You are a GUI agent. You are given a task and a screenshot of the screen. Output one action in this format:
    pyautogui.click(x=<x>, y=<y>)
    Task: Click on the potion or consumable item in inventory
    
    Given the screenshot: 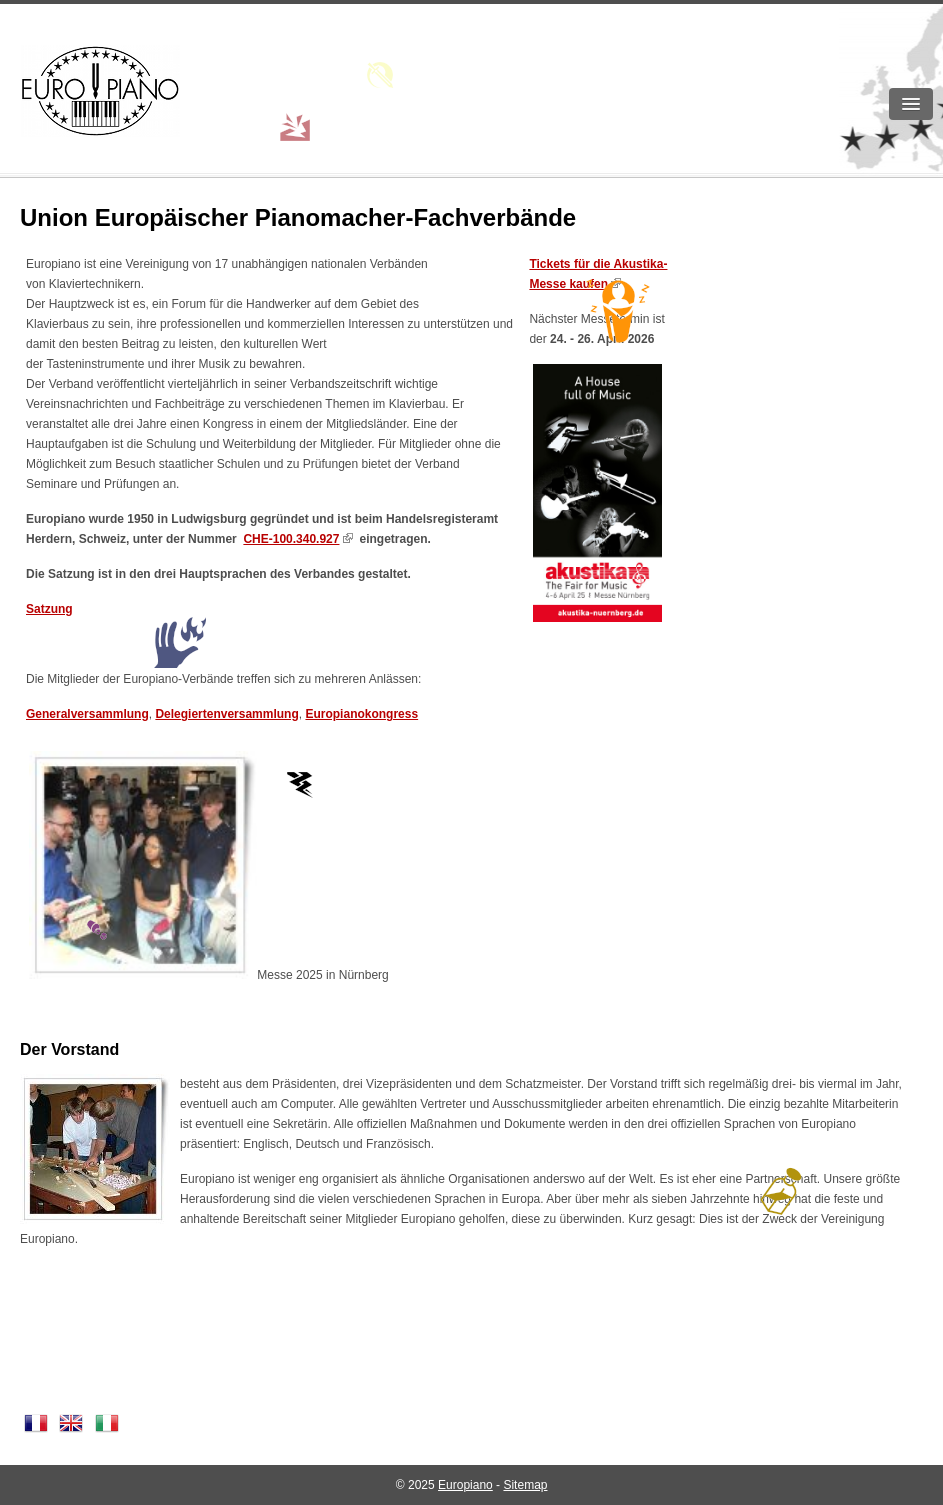 What is the action you would take?
    pyautogui.click(x=781, y=1191)
    